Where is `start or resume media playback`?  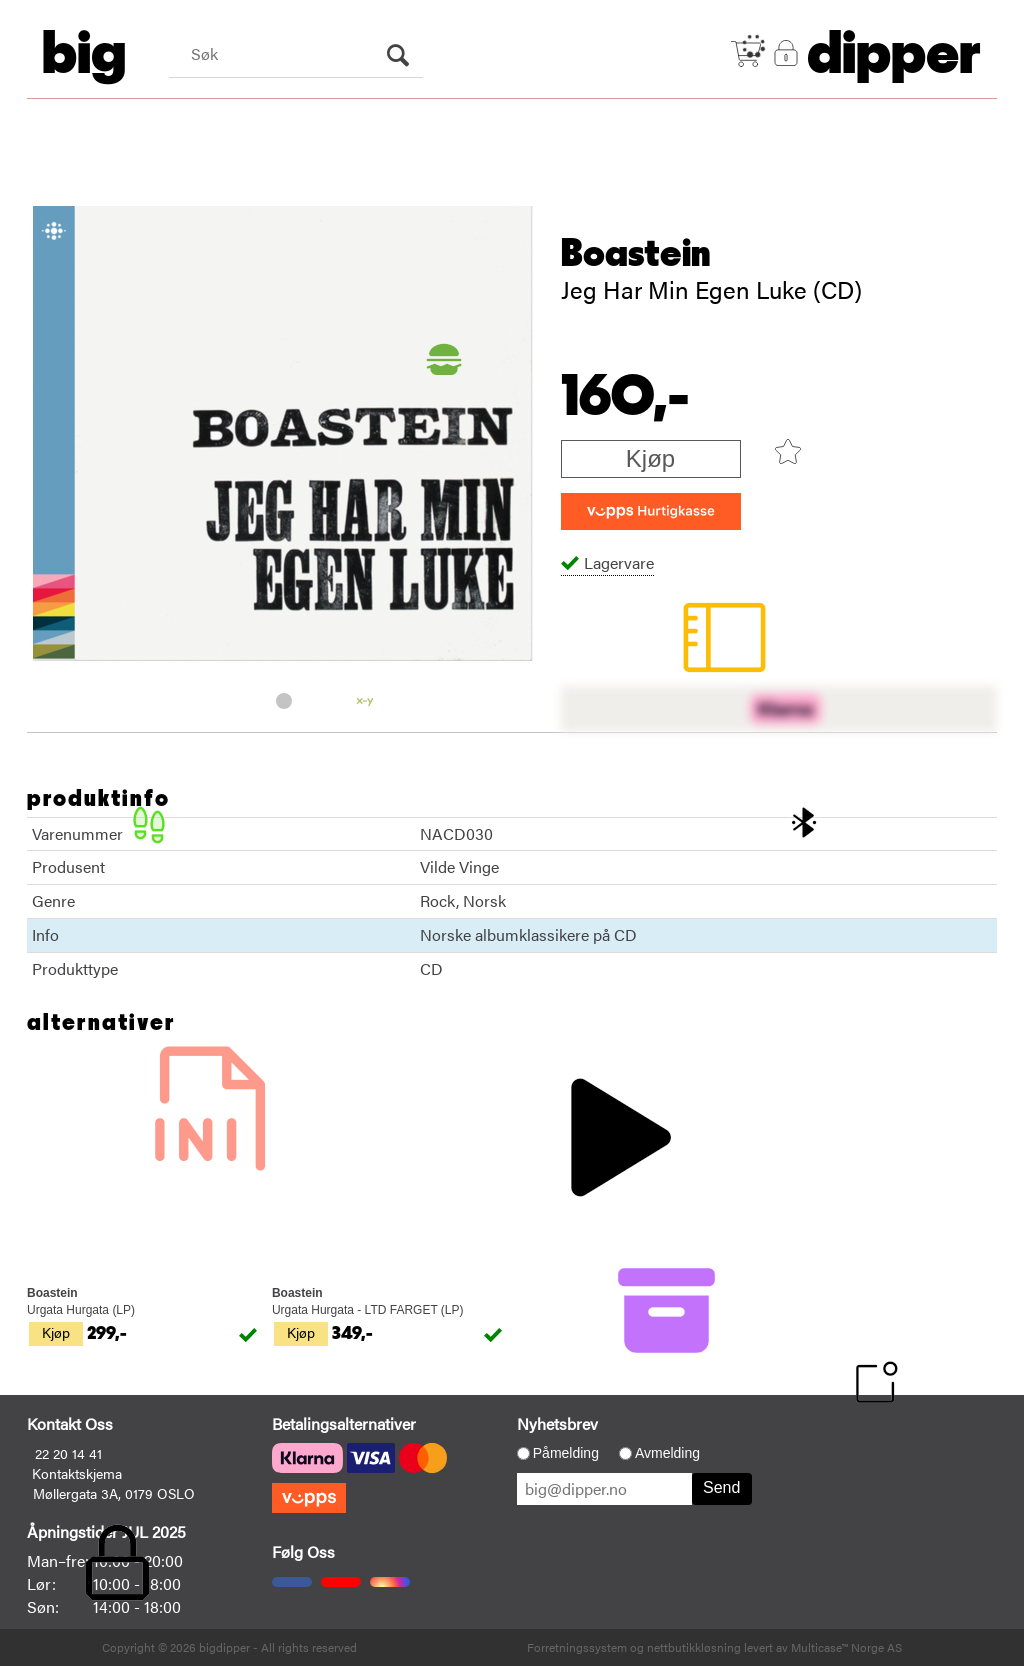
start or resume media playback is located at coordinates (607, 1137).